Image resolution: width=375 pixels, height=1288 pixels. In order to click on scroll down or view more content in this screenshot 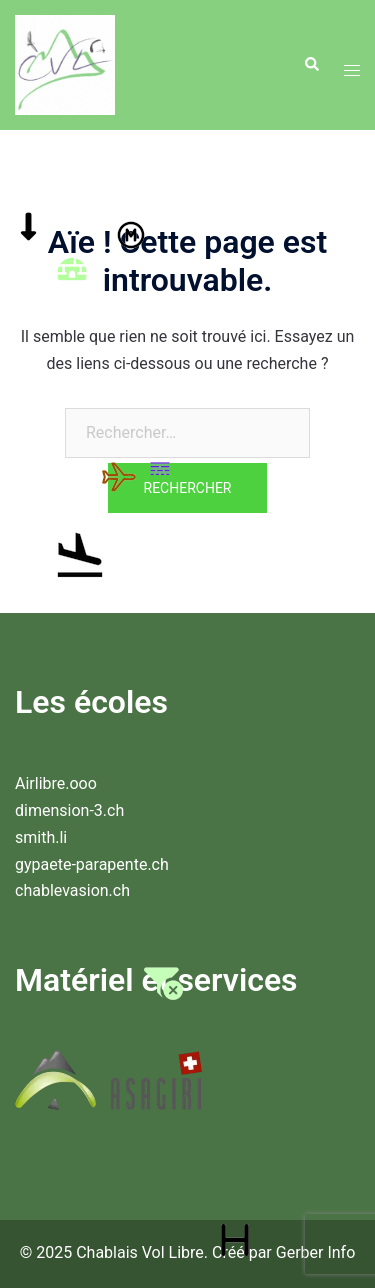, I will do `click(28, 226)`.